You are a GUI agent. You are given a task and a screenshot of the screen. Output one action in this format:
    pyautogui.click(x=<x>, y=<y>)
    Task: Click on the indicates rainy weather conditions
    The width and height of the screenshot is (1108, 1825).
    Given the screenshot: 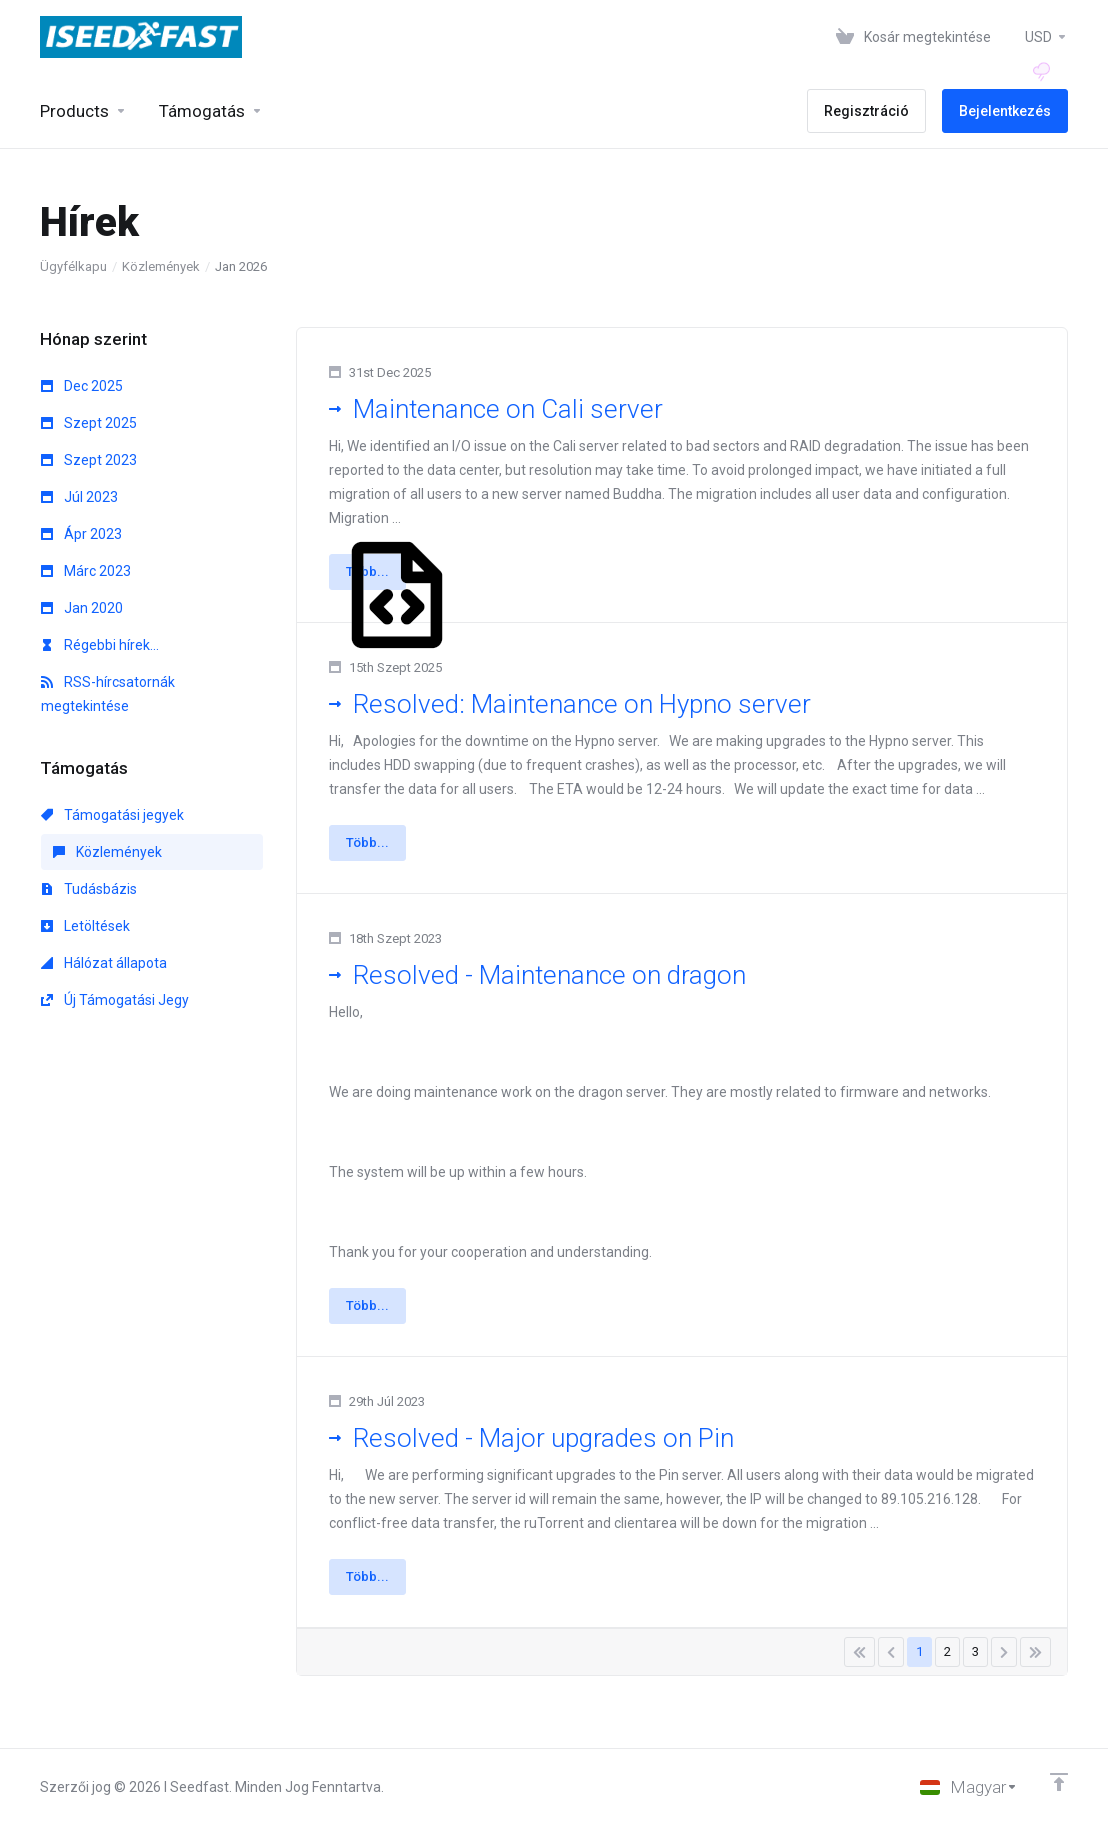 What is the action you would take?
    pyautogui.click(x=1041, y=71)
    